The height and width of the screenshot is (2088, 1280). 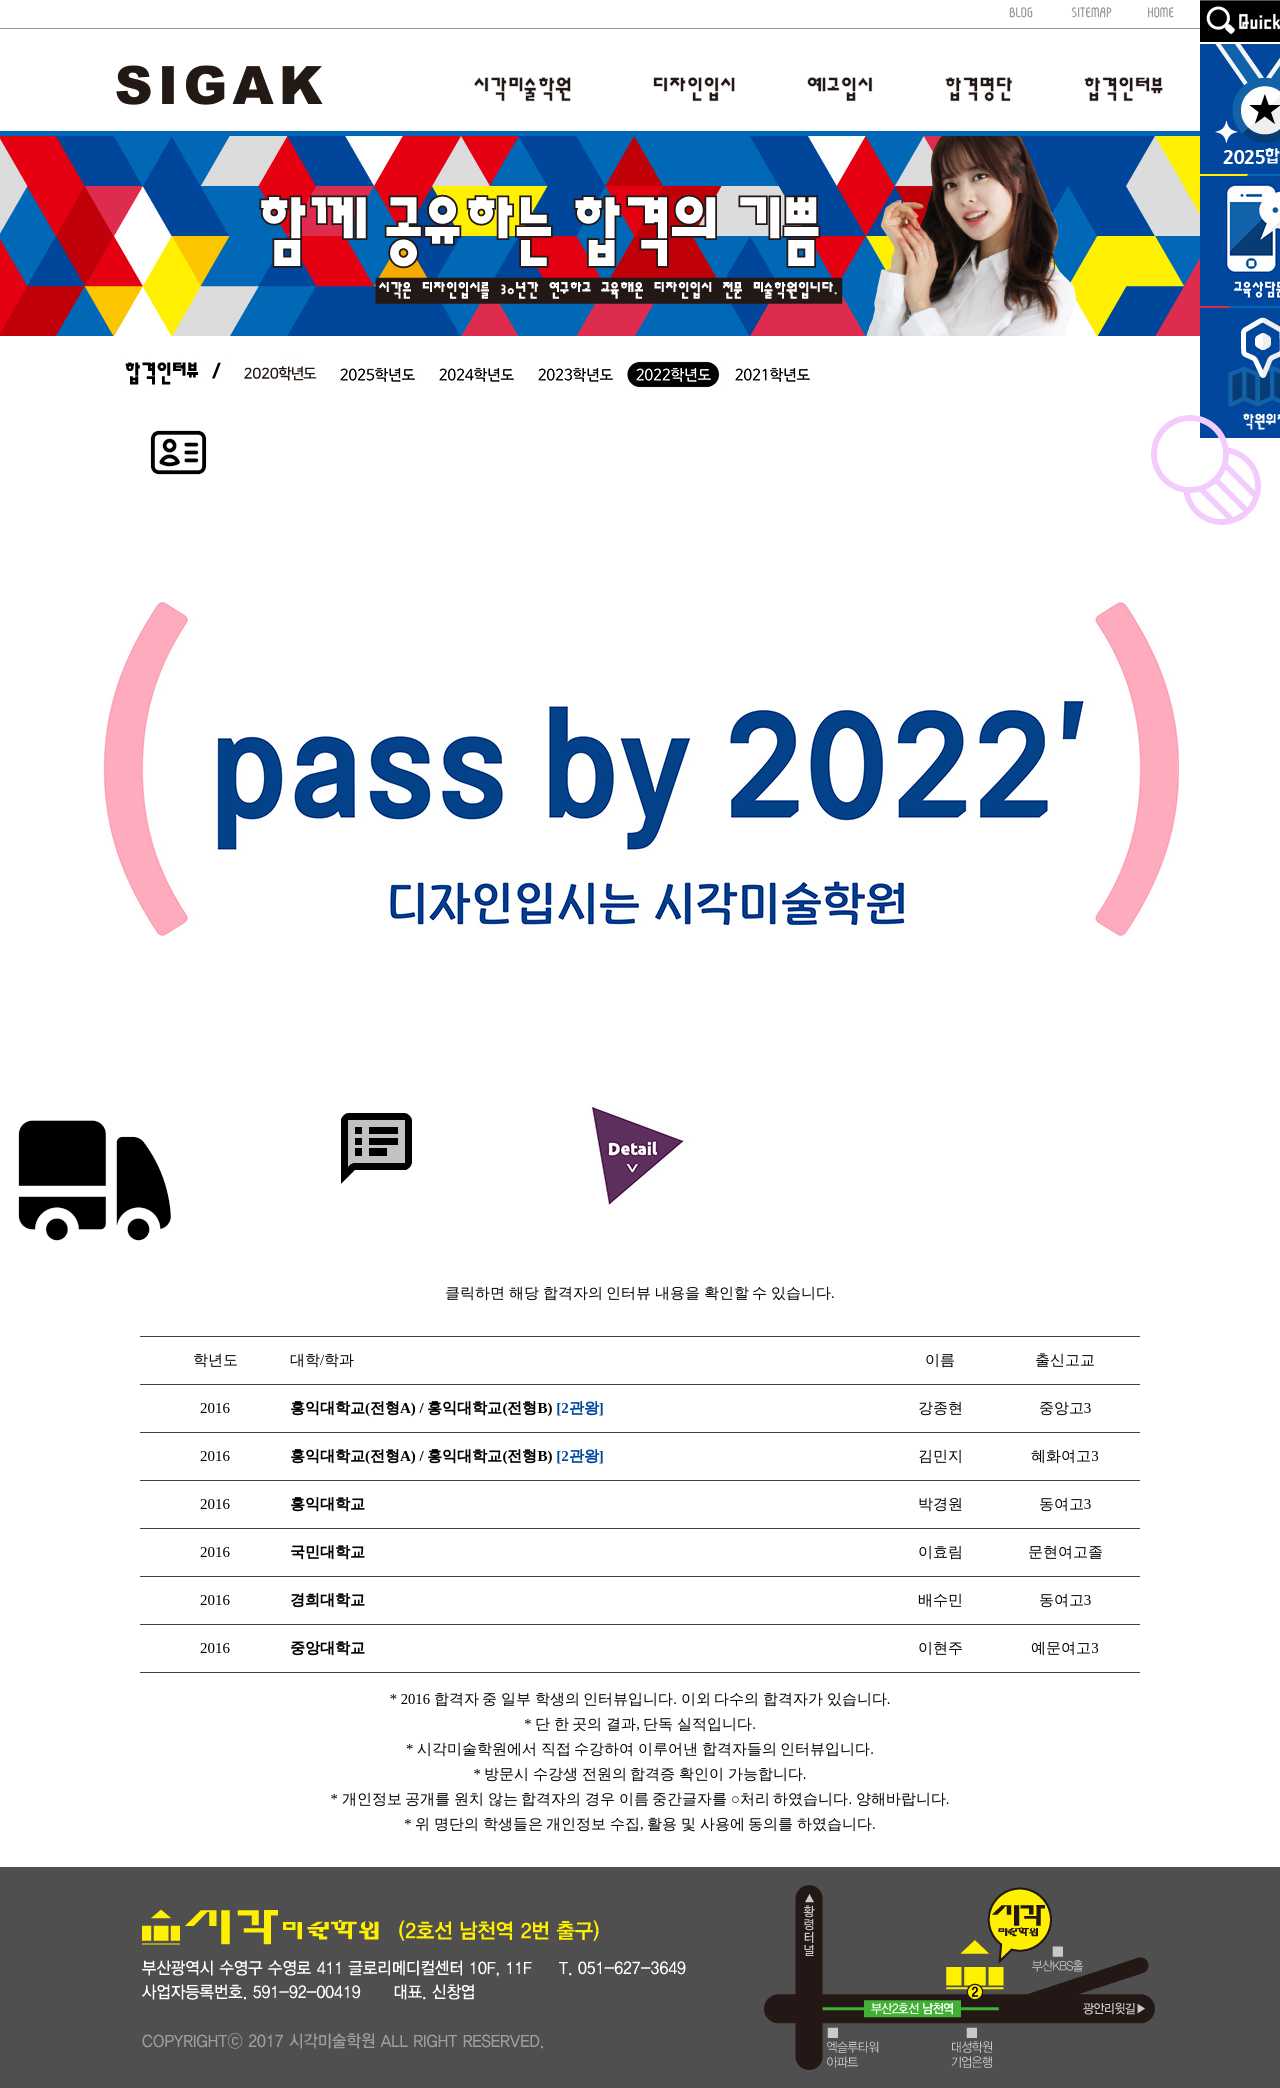 I want to click on view speaker notes or presentation comments, so click(x=376, y=1148).